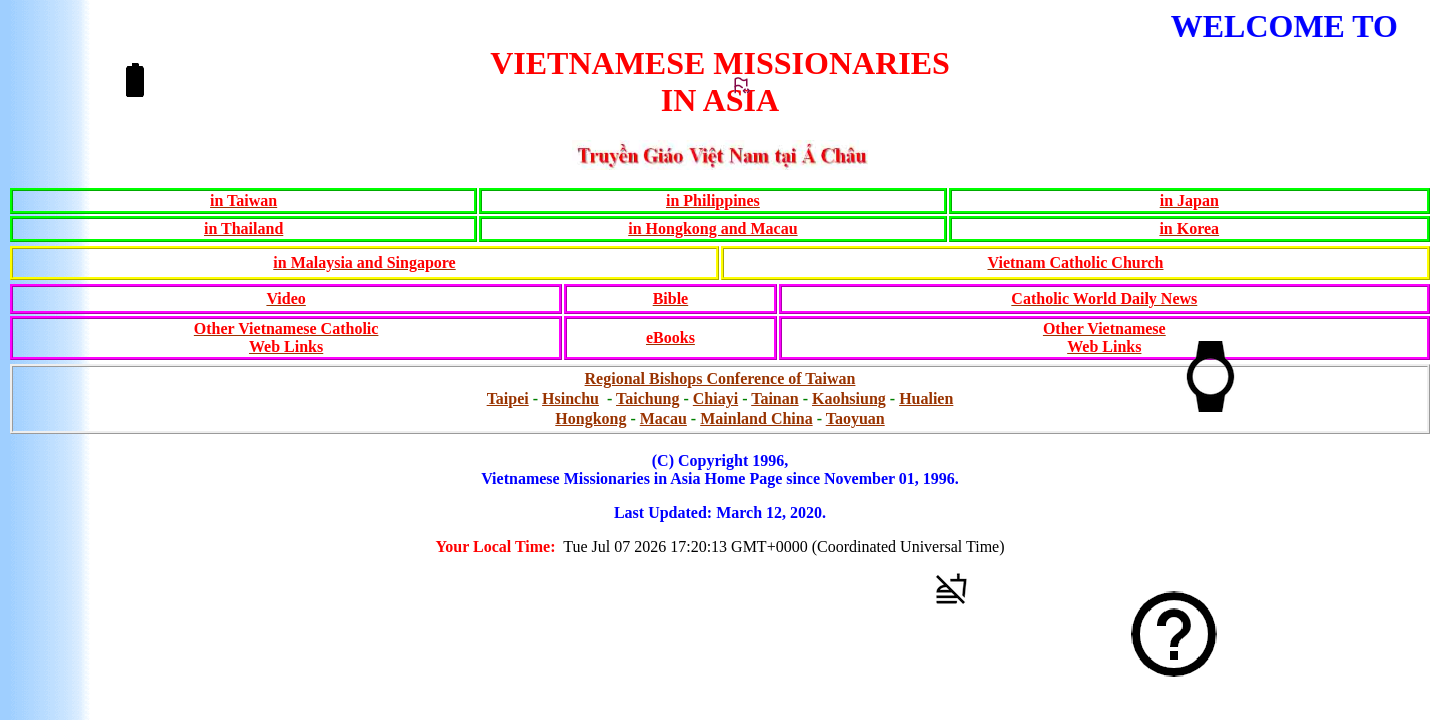  What do you see at coordinates (1210, 376) in the screenshot?
I see `access smartwatch settings or paired device` at bounding box center [1210, 376].